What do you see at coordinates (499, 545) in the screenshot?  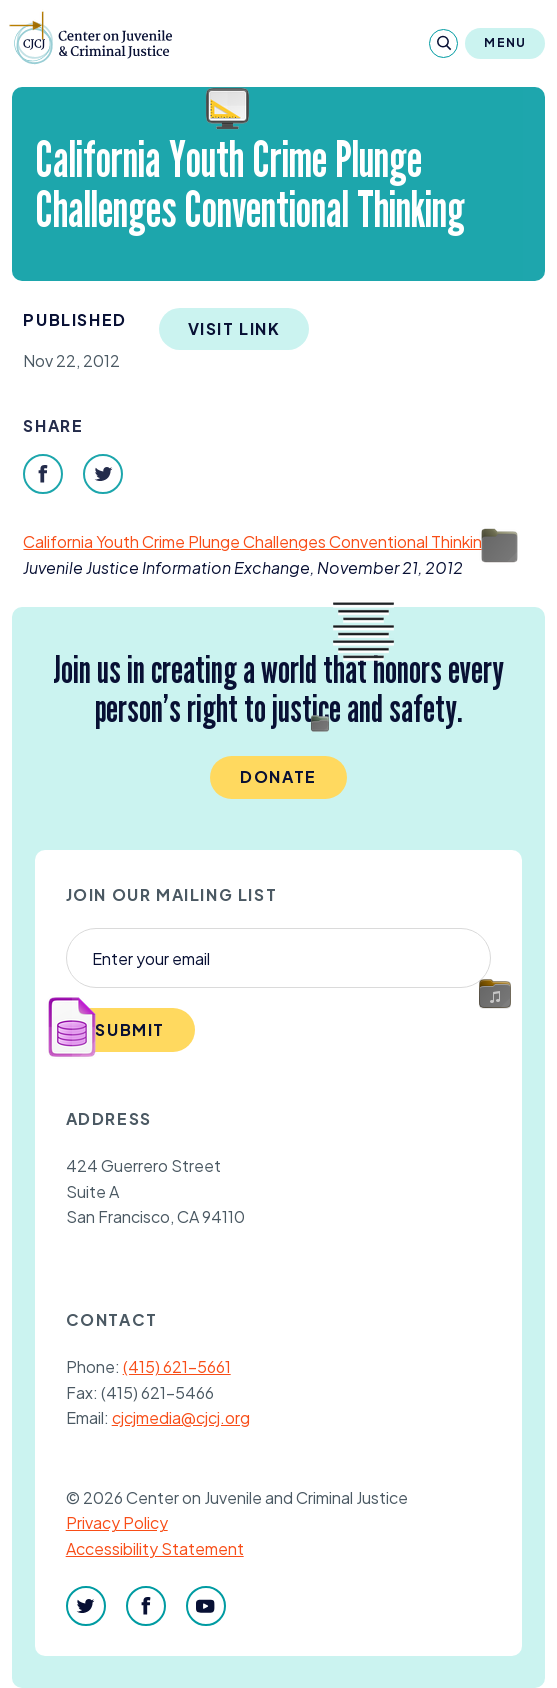 I see `open folder to view contents` at bounding box center [499, 545].